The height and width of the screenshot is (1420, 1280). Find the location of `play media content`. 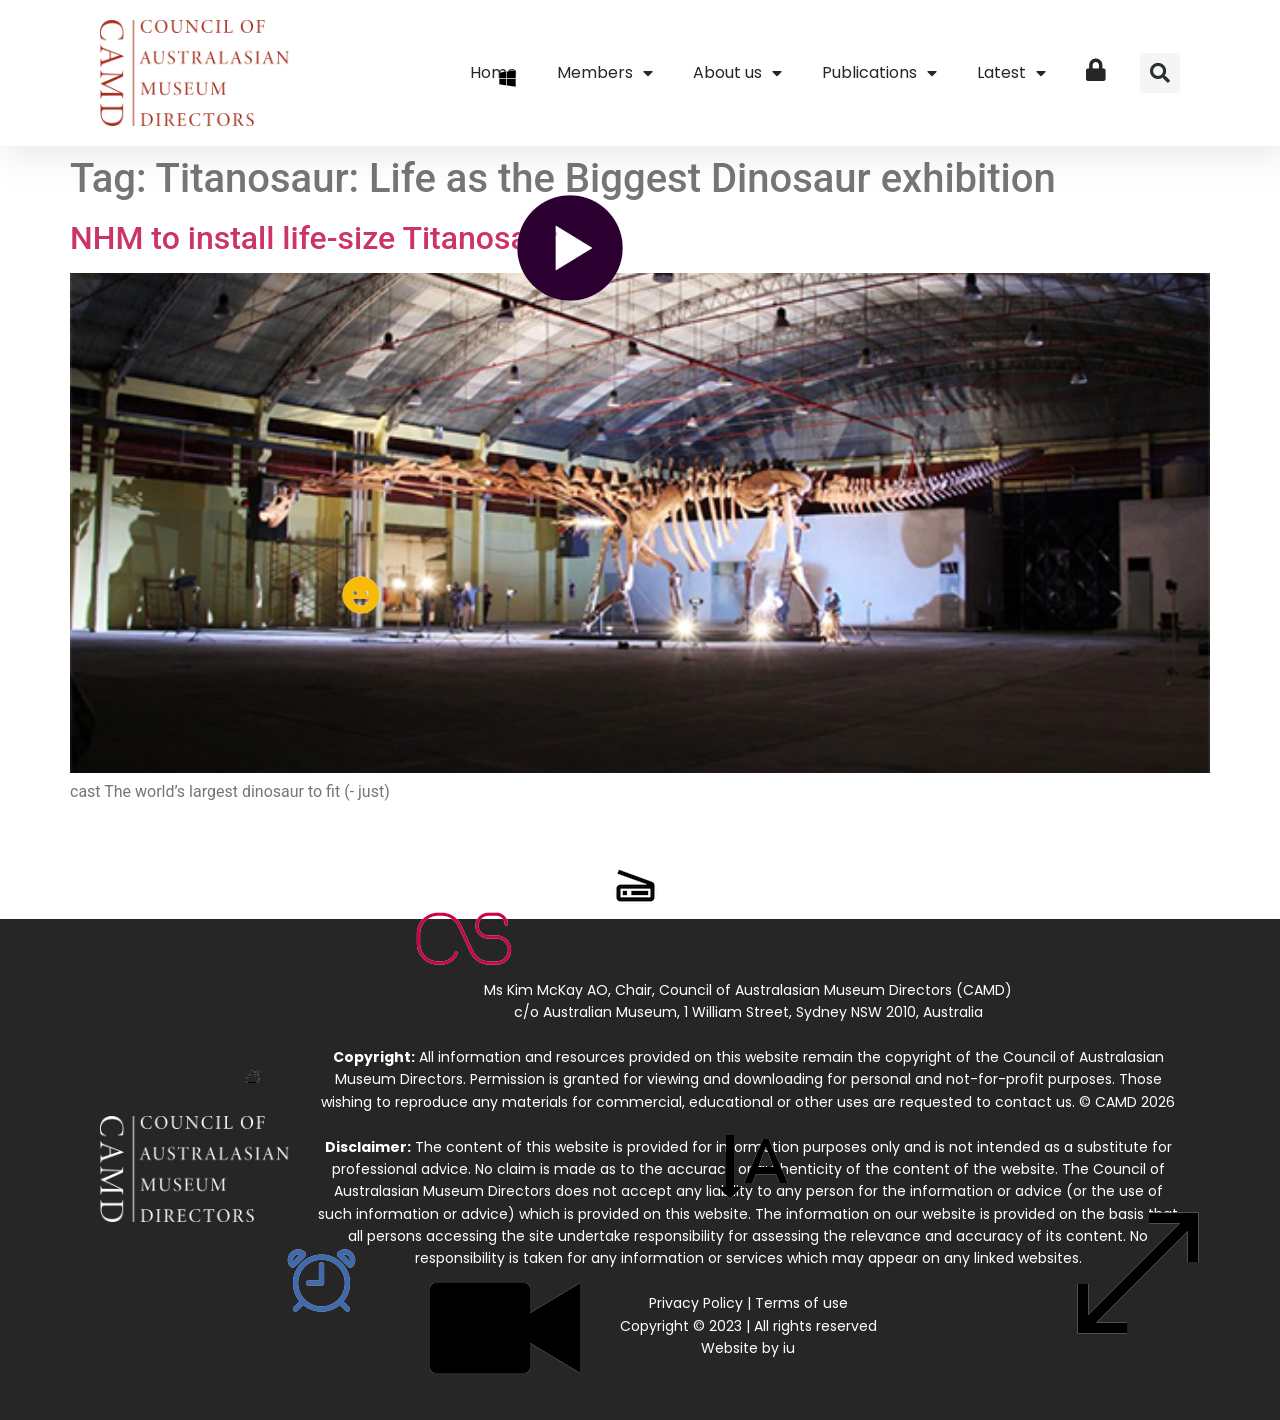

play media content is located at coordinates (570, 248).